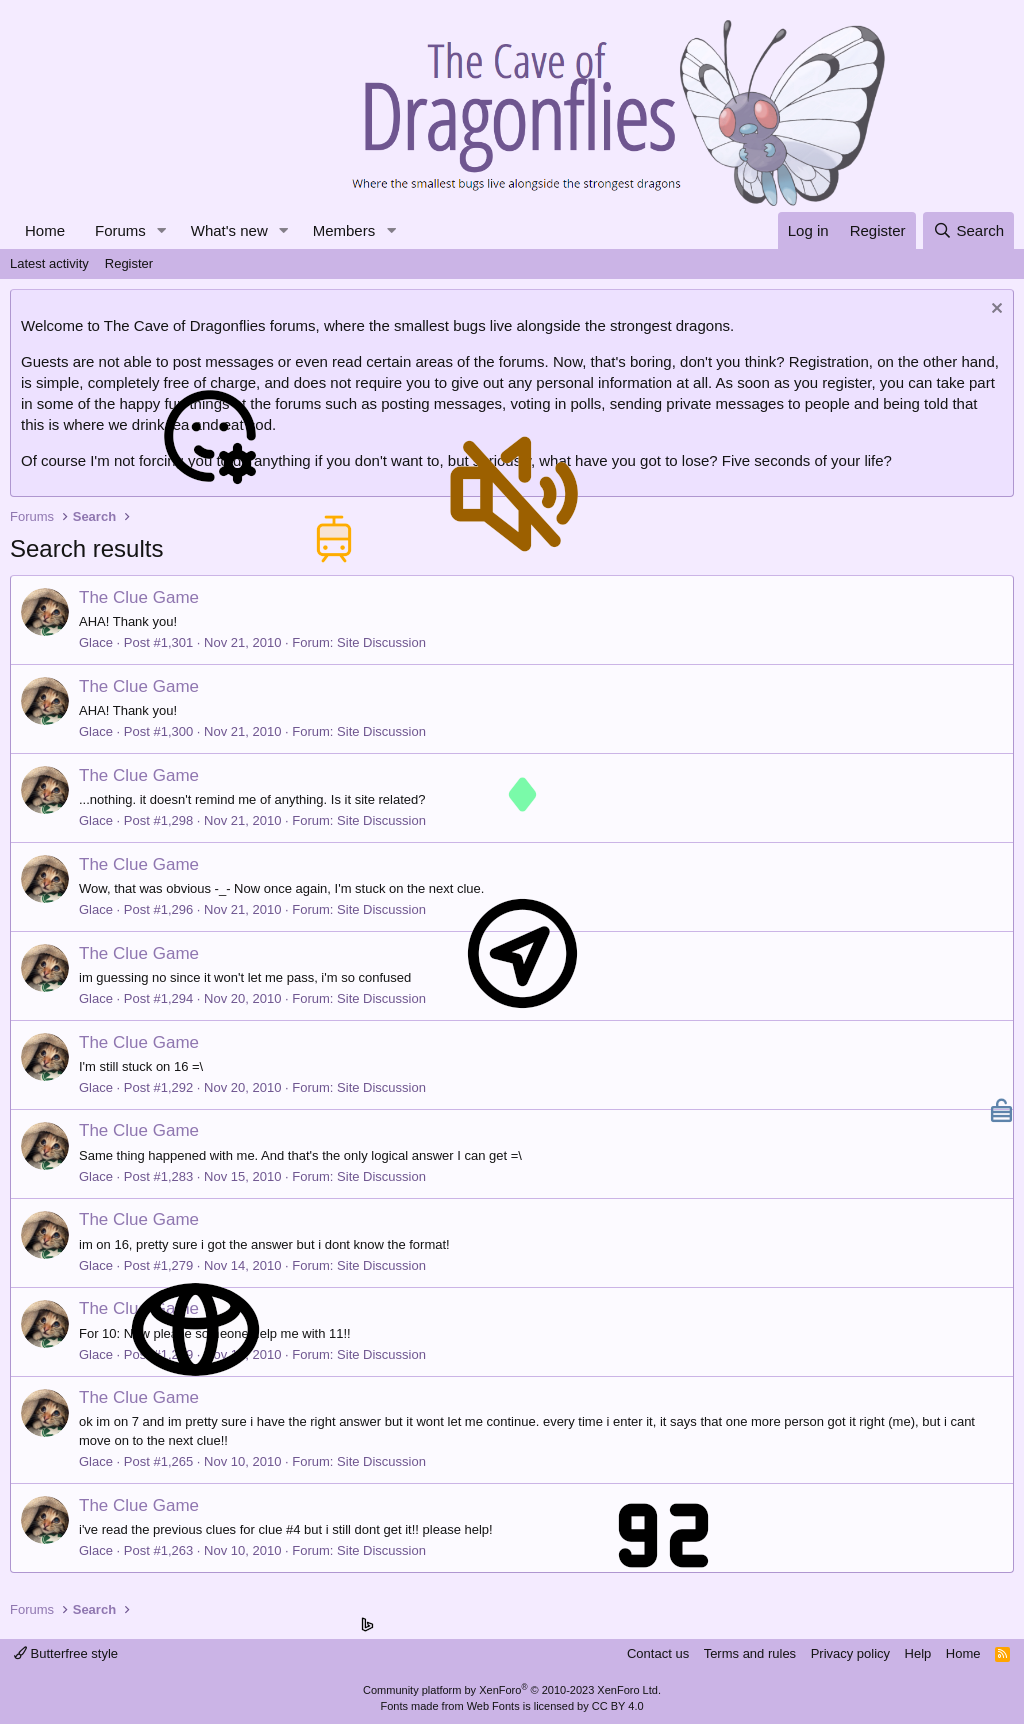 The height and width of the screenshot is (1724, 1024). I want to click on customize emoji or reaction settings, so click(210, 436).